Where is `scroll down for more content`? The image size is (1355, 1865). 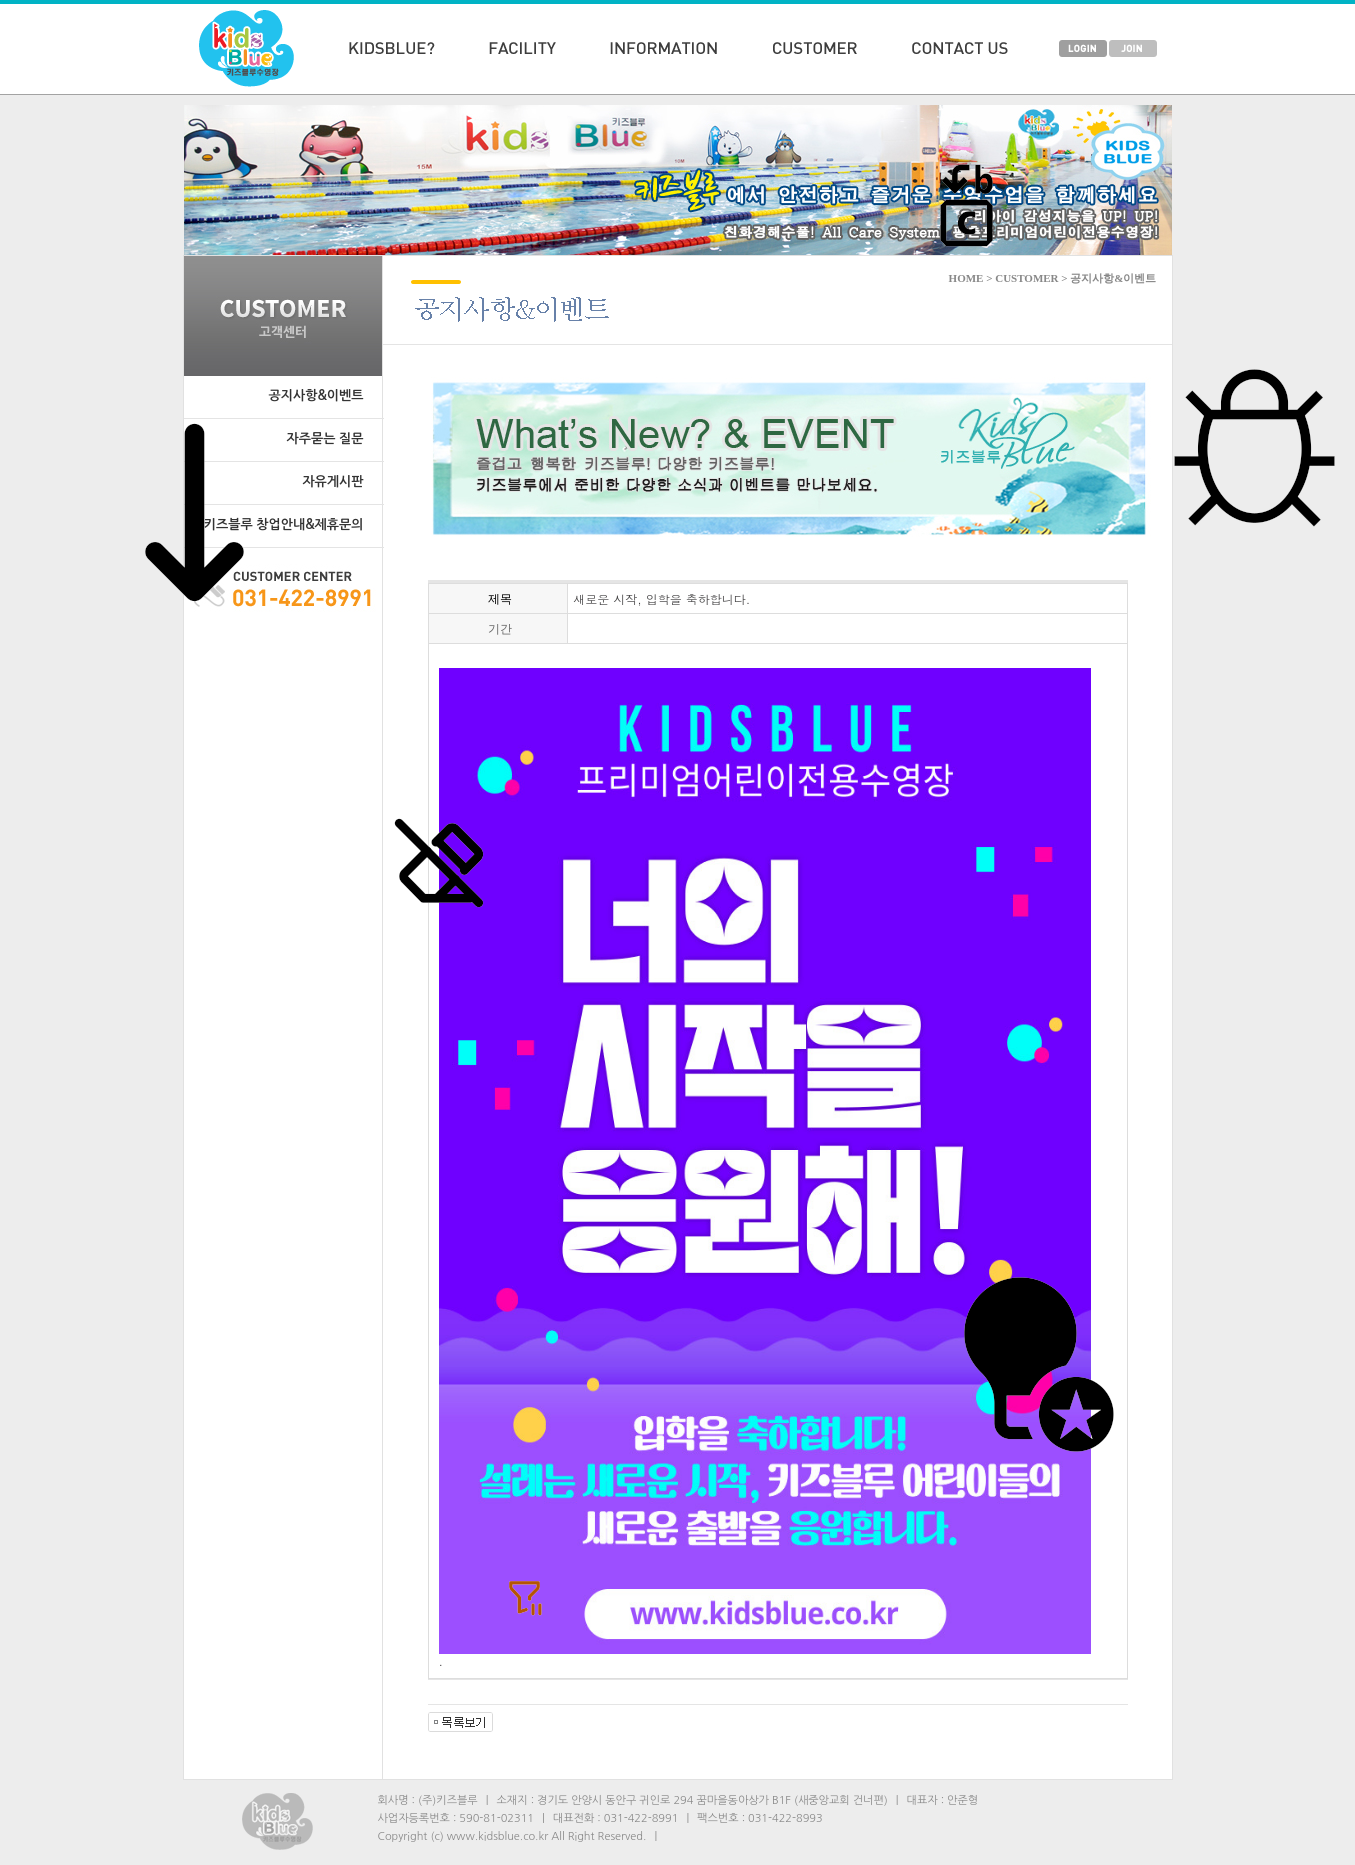
scroll down for more content is located at coordinates (194, 512).